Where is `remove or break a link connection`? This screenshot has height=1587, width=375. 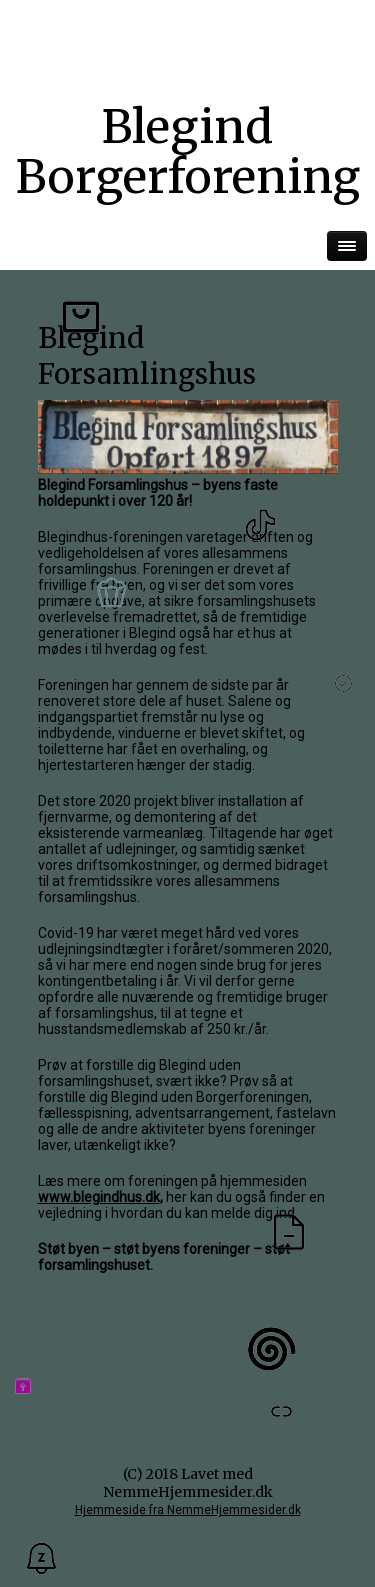
remove or break a link connection is located at coordinates (281, 1411).